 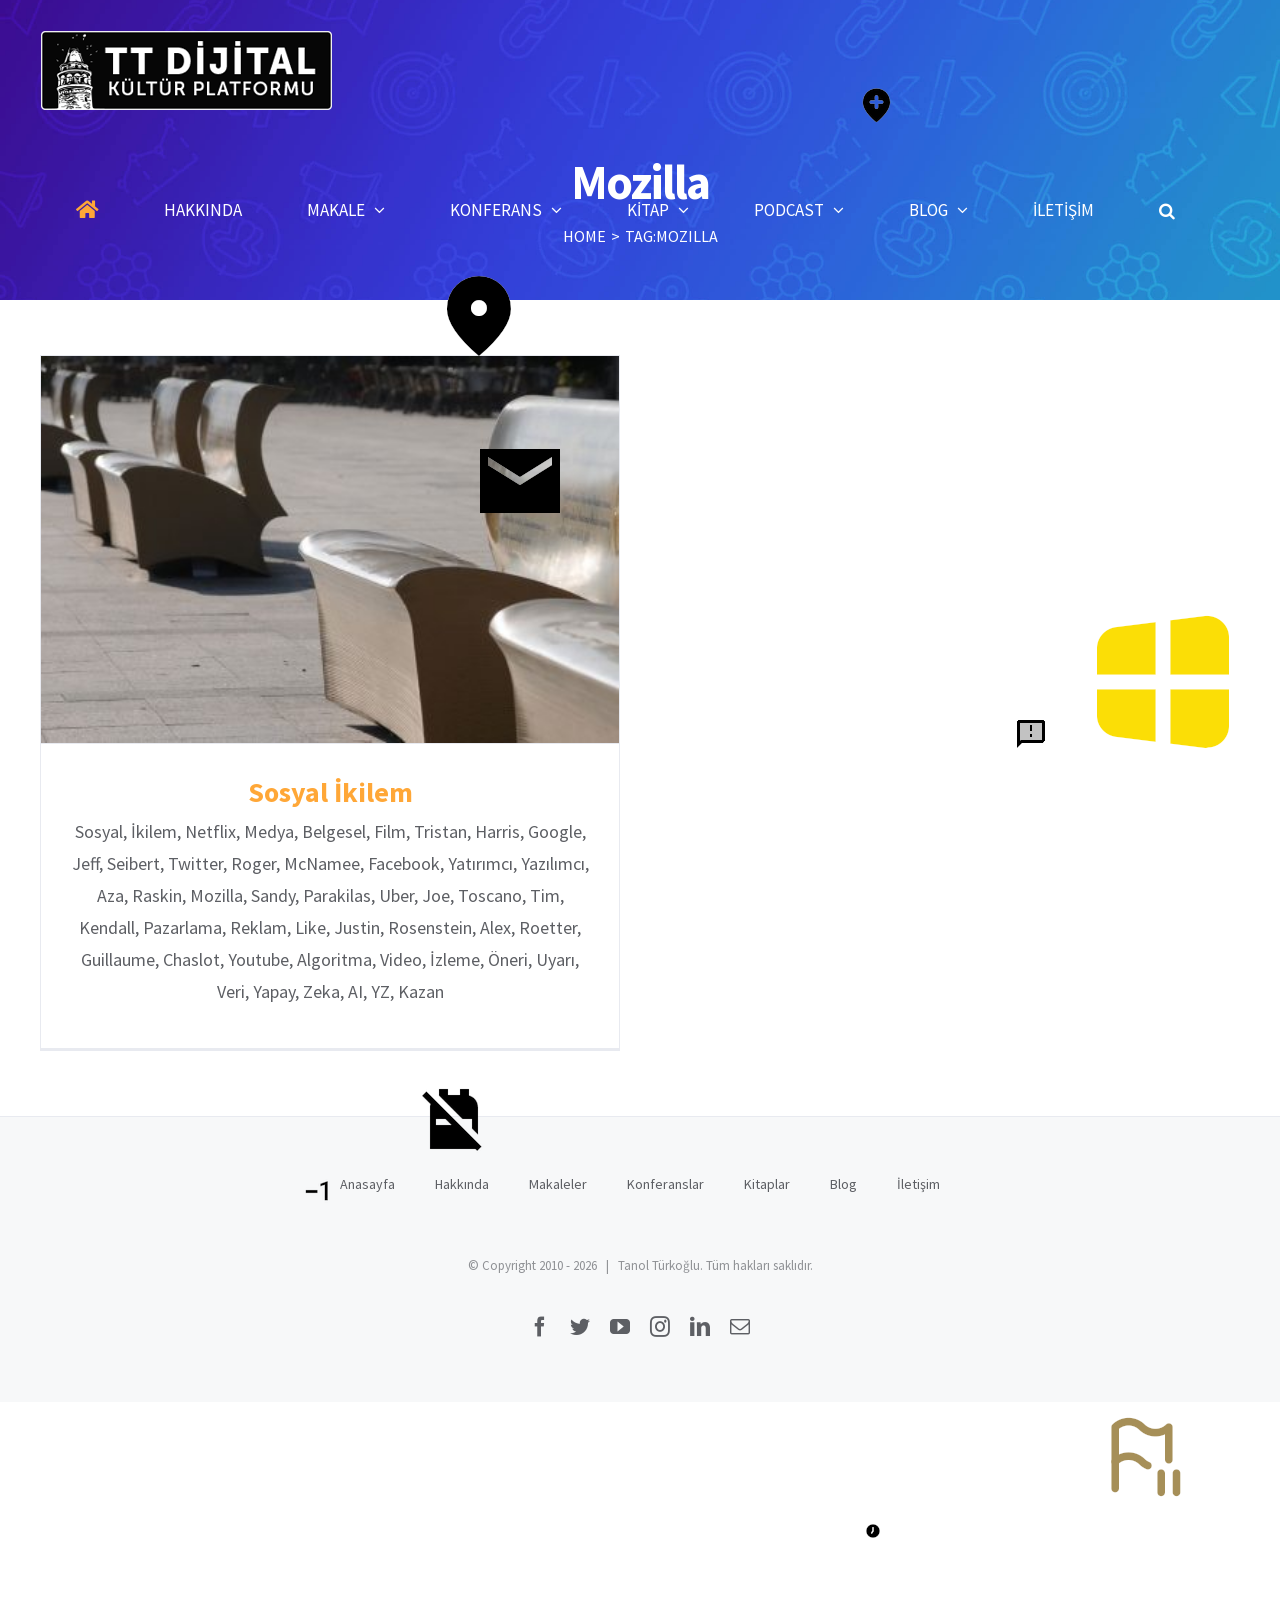 I want to click on add a new location pin to the map, so click(x=876, y=105).